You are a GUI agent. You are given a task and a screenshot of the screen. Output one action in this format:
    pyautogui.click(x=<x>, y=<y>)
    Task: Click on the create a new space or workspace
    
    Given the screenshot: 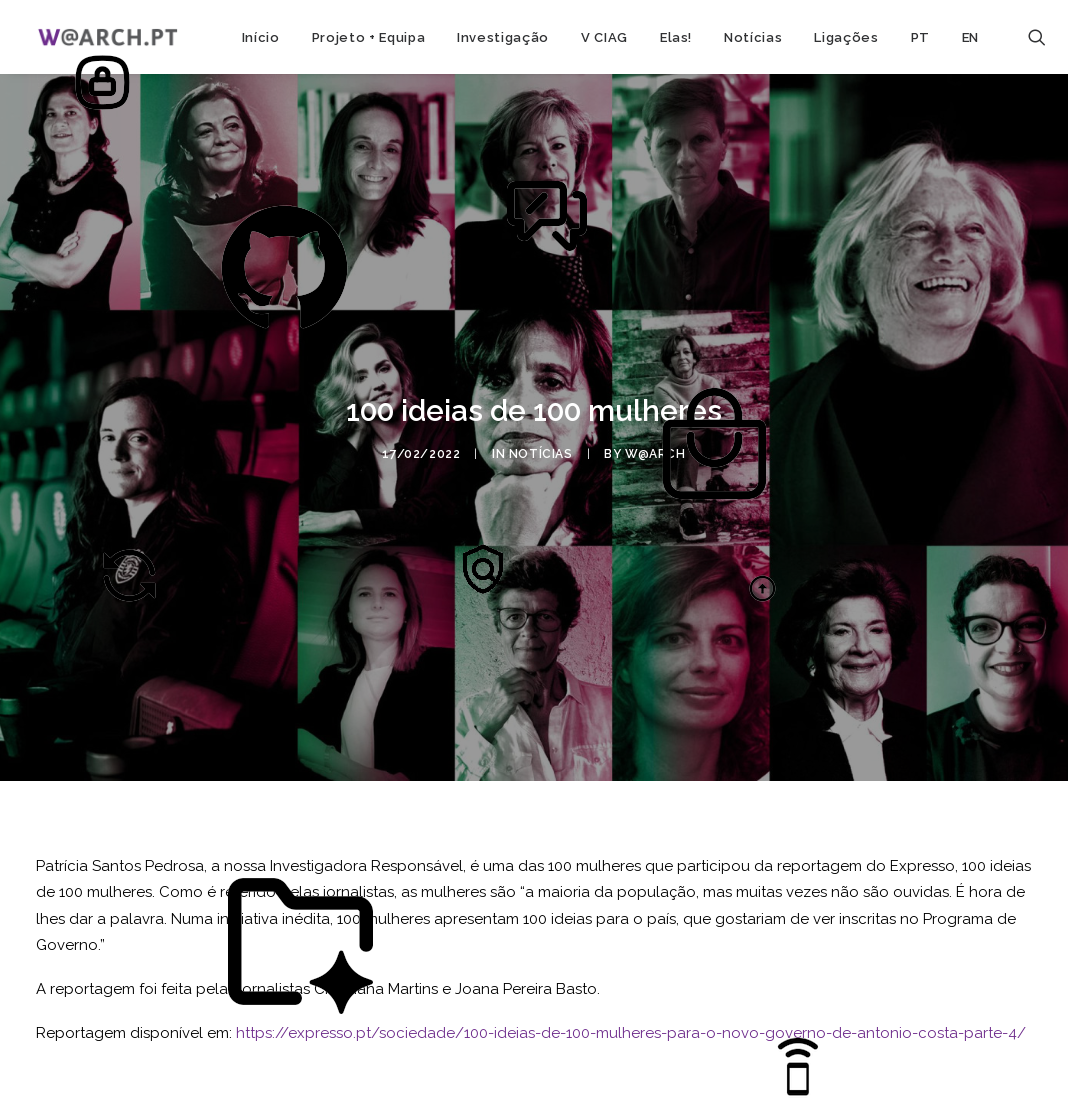 What is the action you would take?
    pyautogui.click(x=300, y=941)
    